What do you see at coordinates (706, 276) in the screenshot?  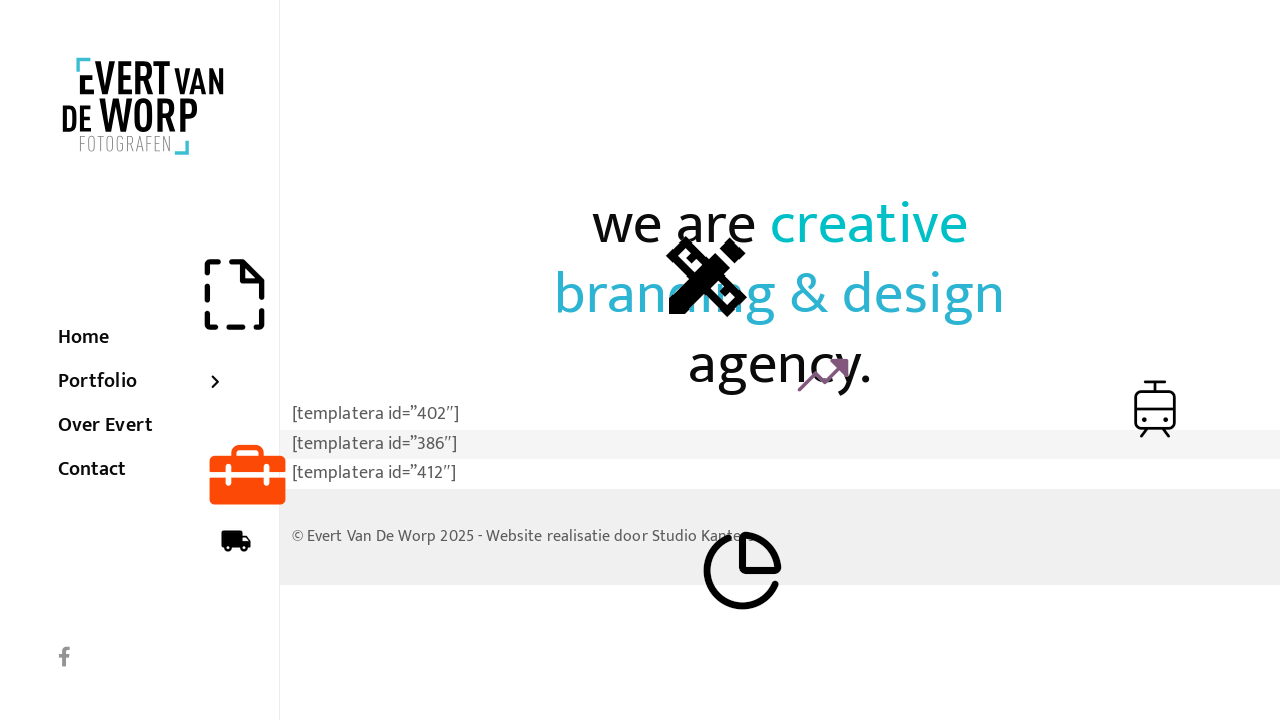 I see `access design tools or editing services` at bounding box center [706, 276].